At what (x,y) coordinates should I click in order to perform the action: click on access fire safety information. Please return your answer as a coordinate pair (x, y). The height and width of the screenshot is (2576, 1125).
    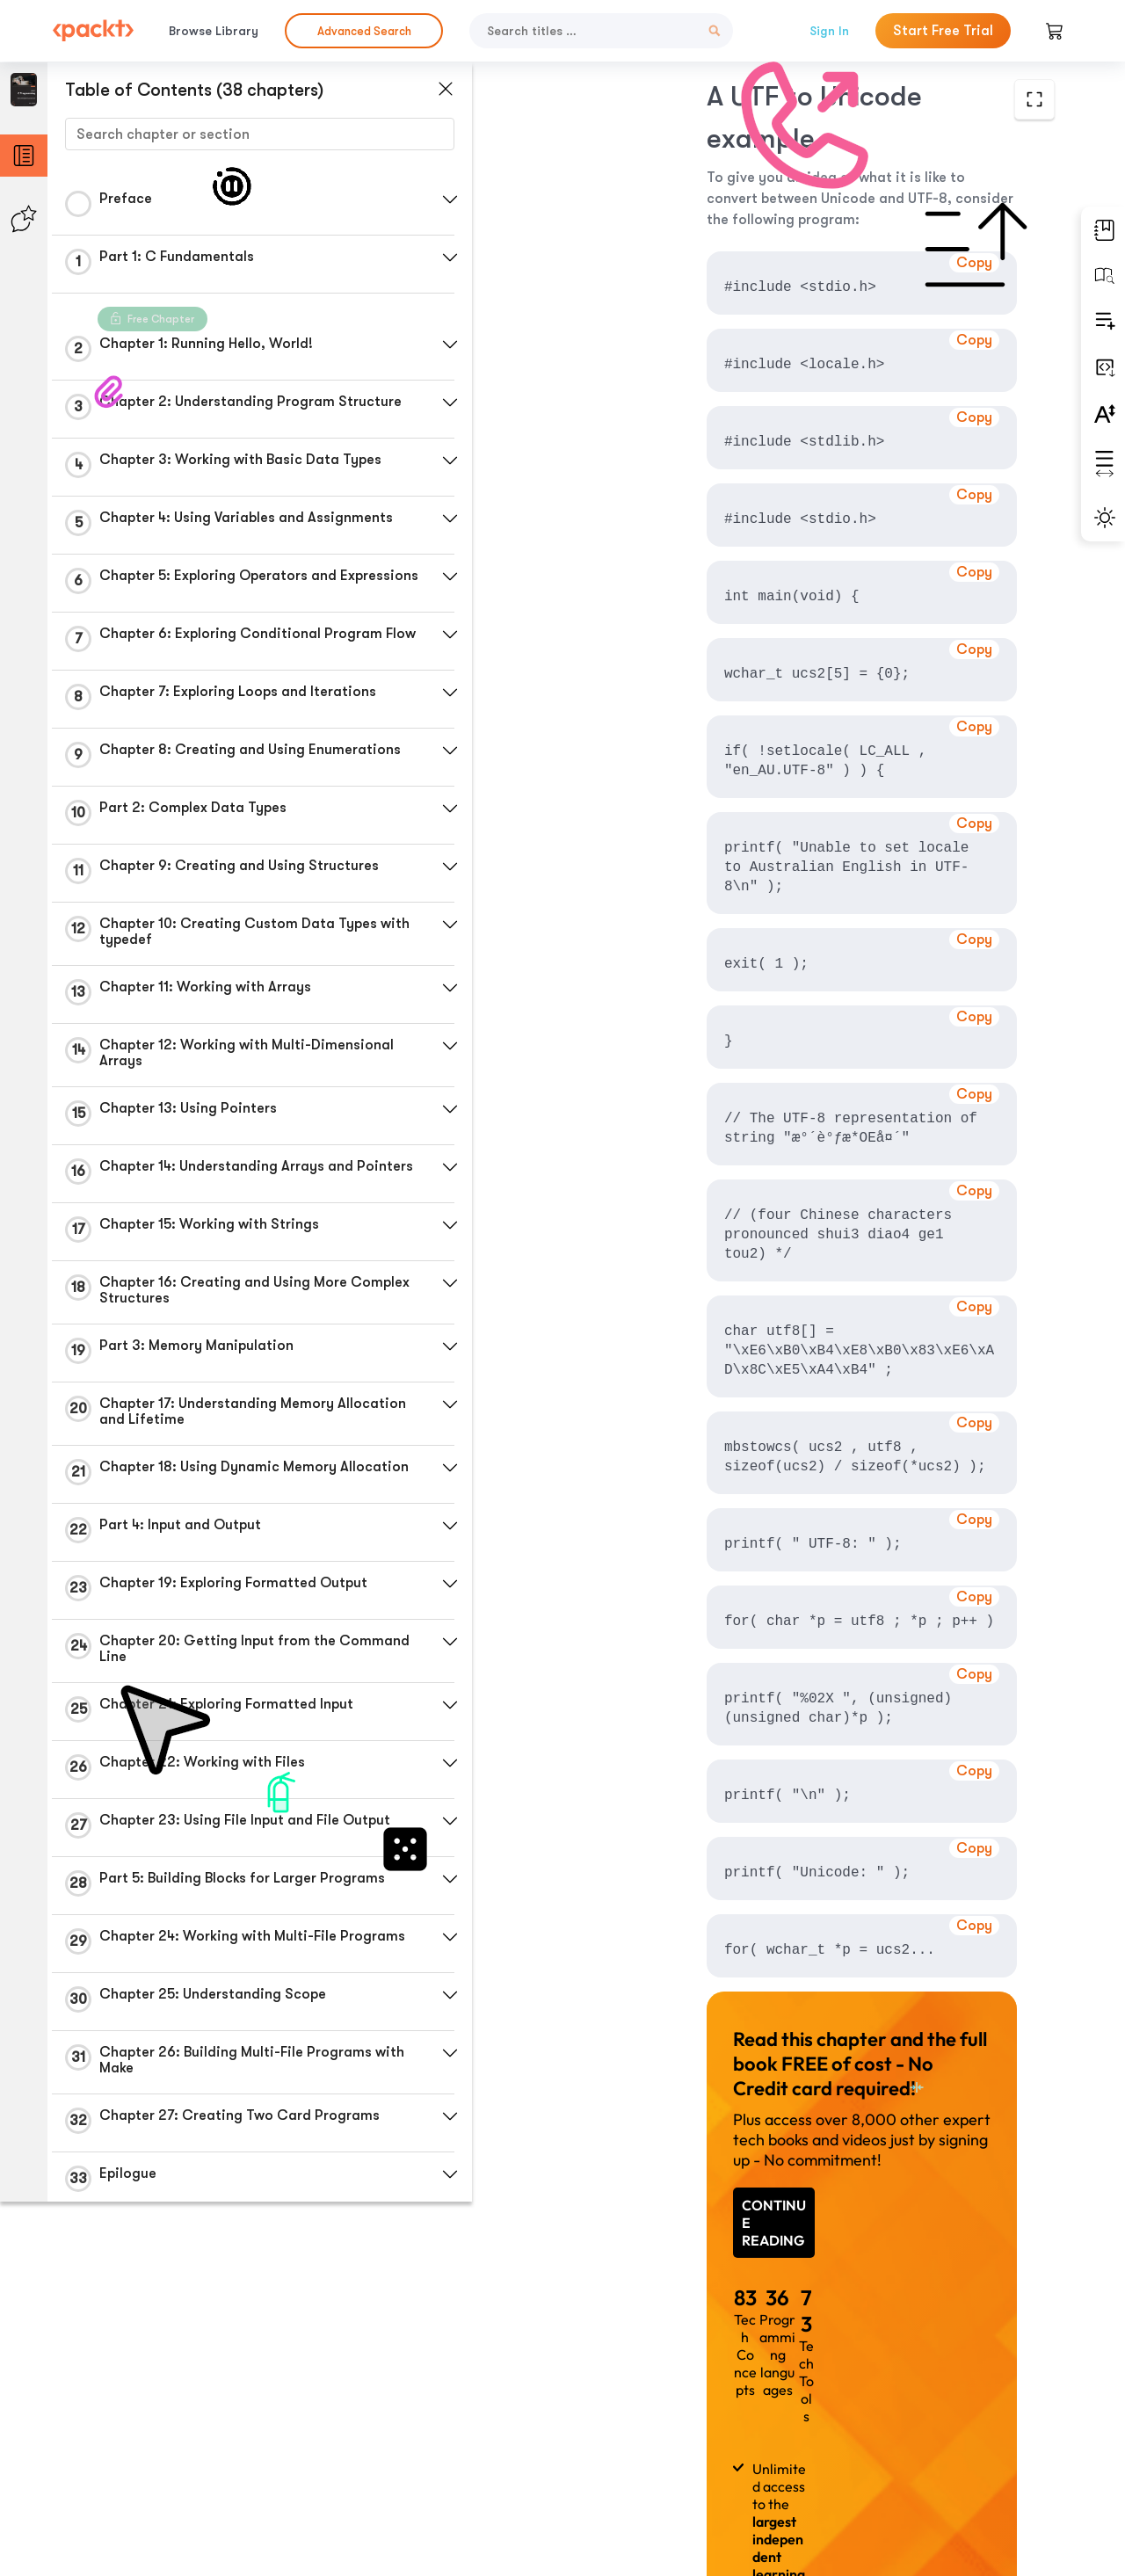
    Looking at the image, I should click on (279, 1793).